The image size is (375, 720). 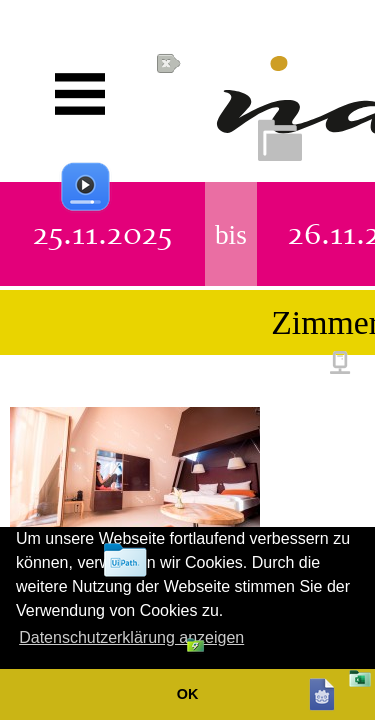 I want to click on a godot game engine project file, so click(x=322, y=695).